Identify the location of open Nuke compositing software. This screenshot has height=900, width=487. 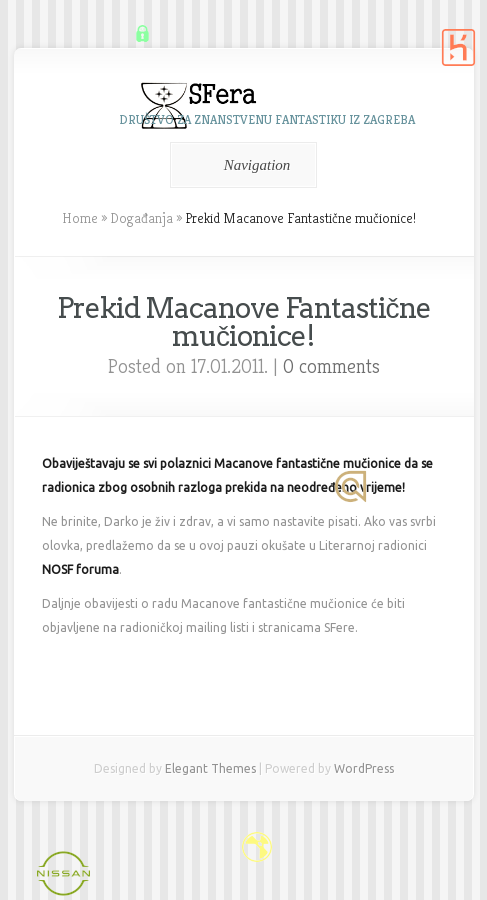
(257, 847).